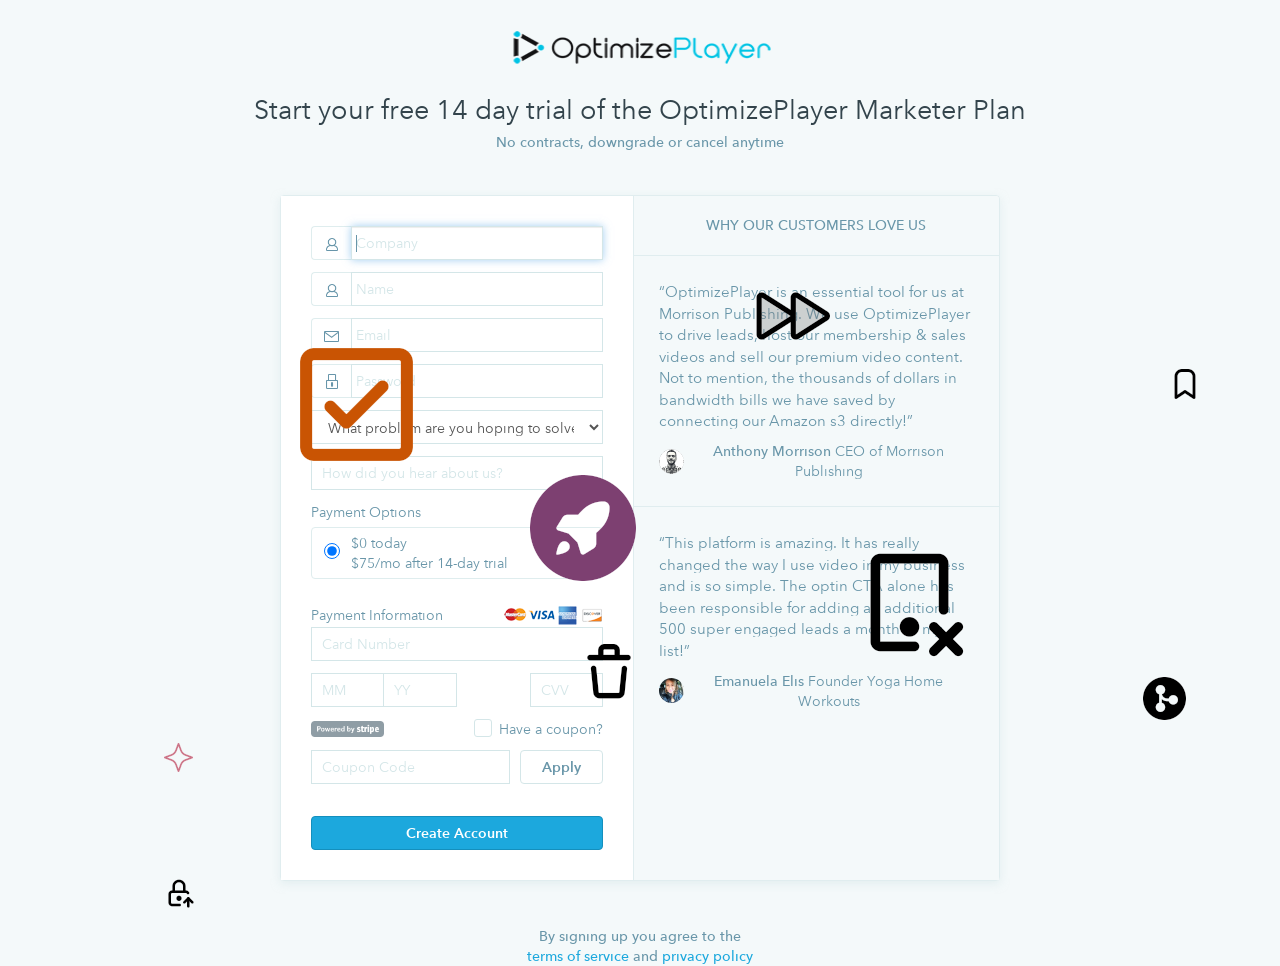 Image resolution: width=1280 pixels, height=966 pixels. I want to click on upload or sync secured data, so click(179, 893).